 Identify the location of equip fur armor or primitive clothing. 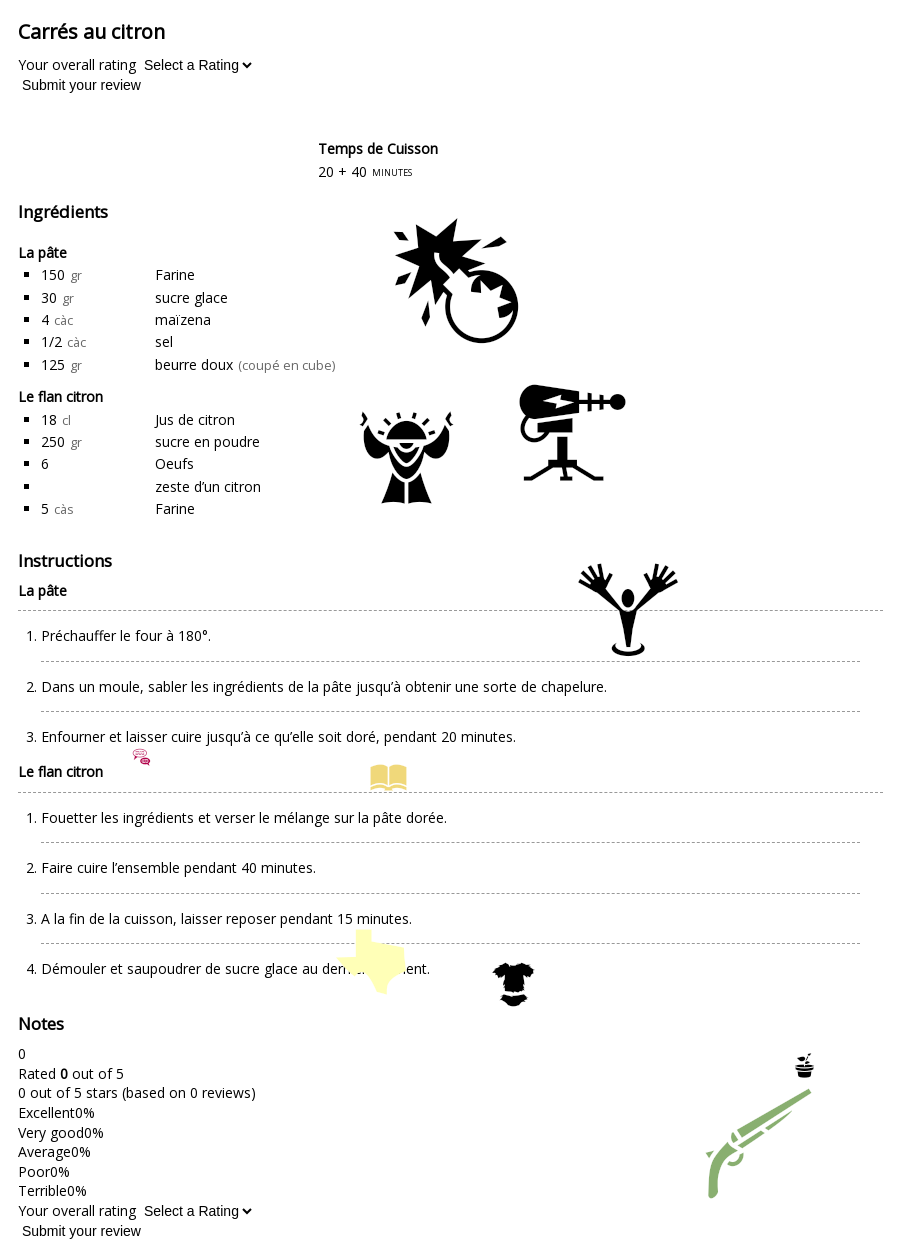
(513, 984).